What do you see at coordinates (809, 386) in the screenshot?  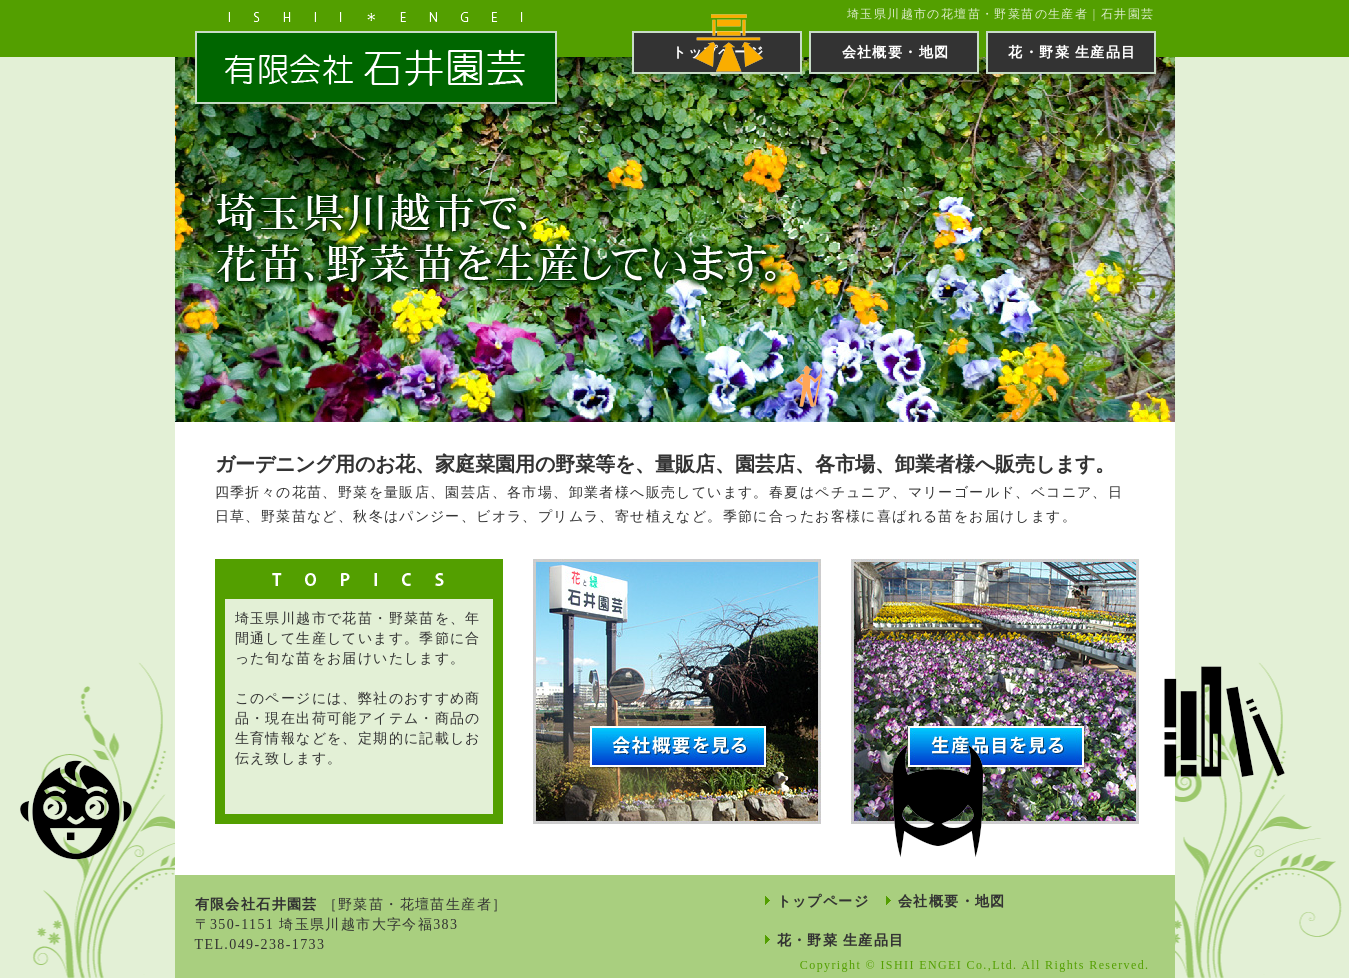 I see `select pikeman unit in strategy game` at bounding box center [809, 386].